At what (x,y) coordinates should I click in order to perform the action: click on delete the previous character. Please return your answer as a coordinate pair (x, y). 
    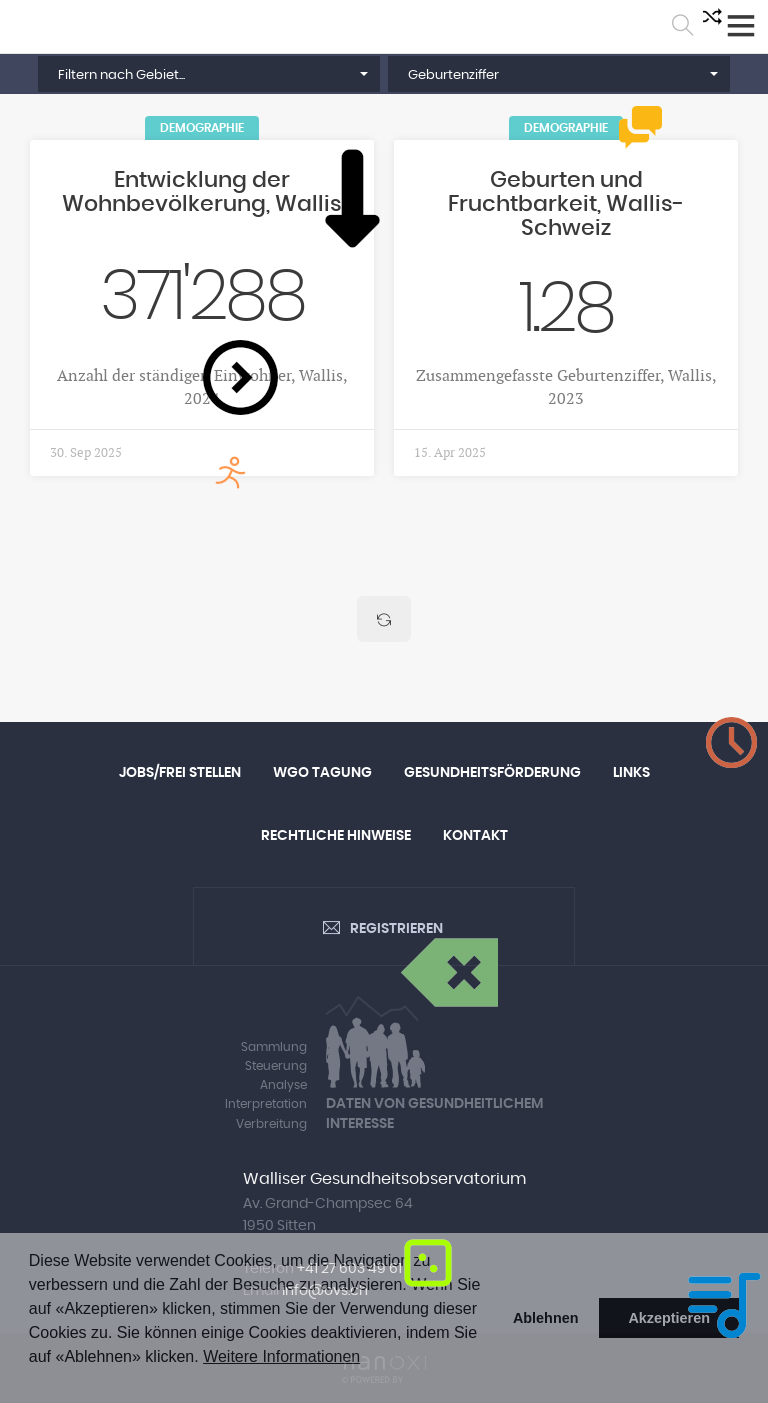
    Looking at the image, I should click on (449, 972).